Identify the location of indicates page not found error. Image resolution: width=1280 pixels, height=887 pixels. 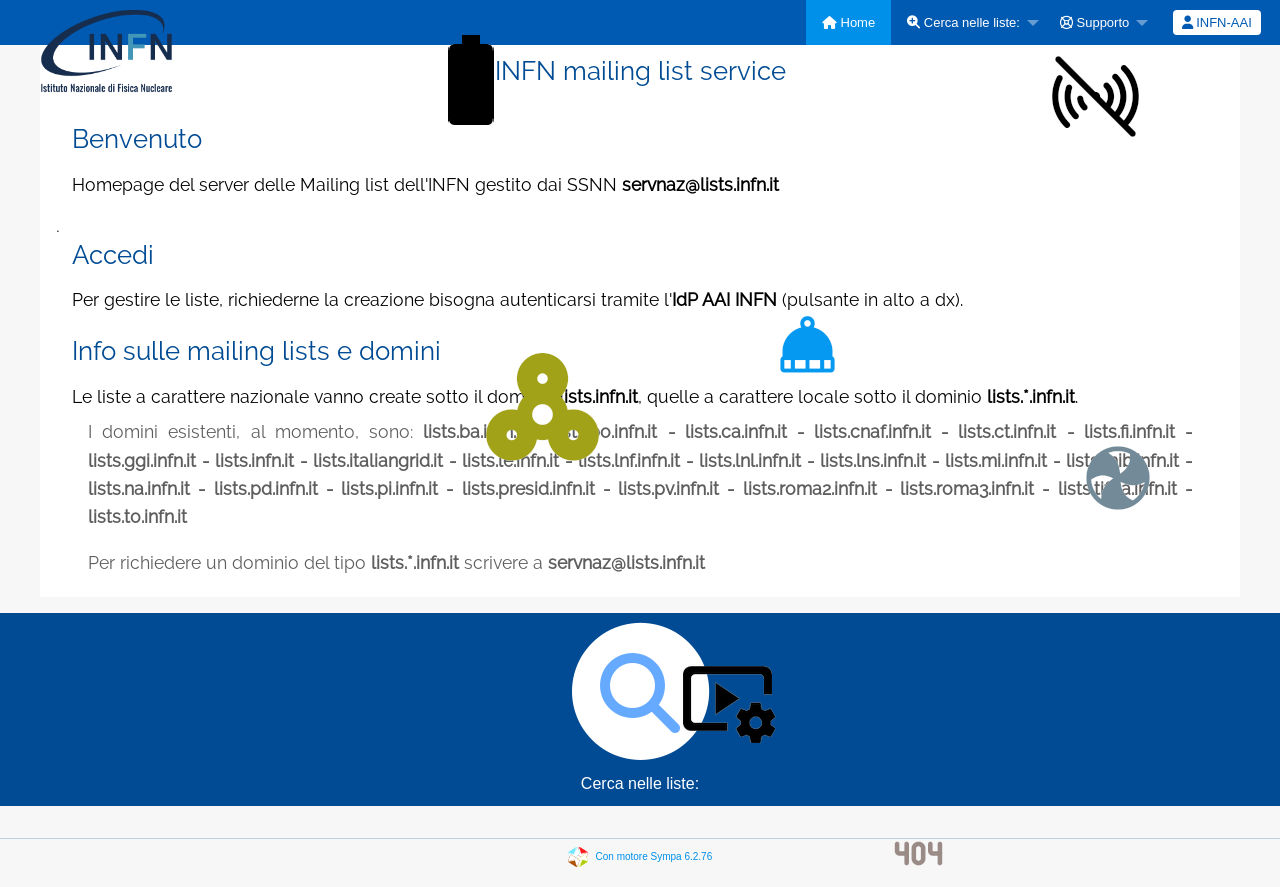
(918, 853).